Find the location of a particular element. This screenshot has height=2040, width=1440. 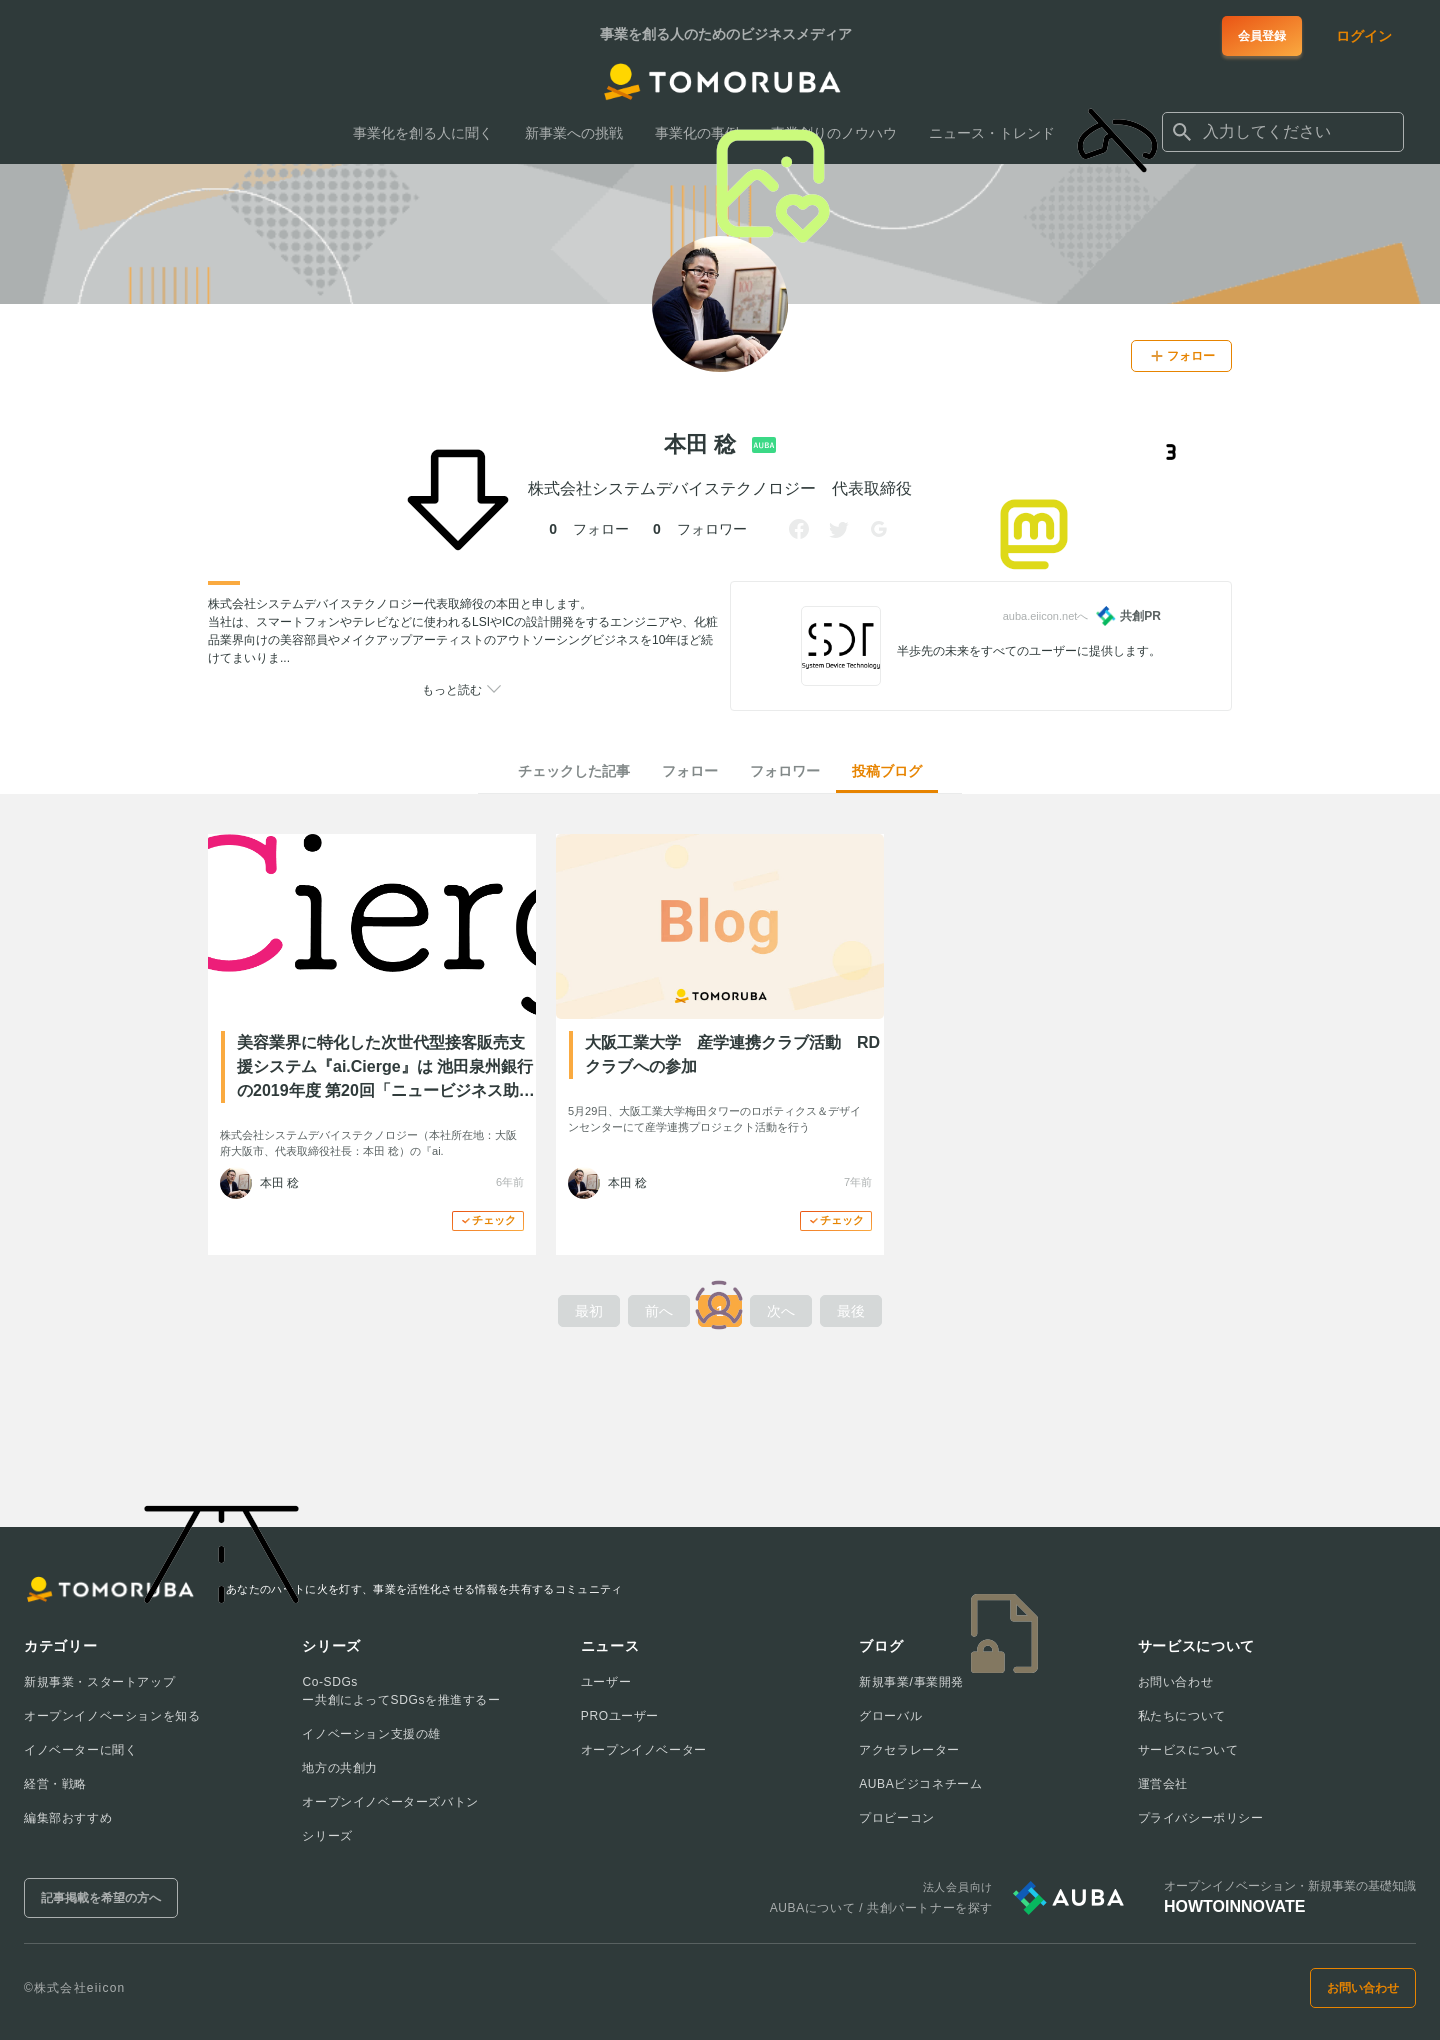

incomplete or pending user profile is located at coordinates (719, 1305).